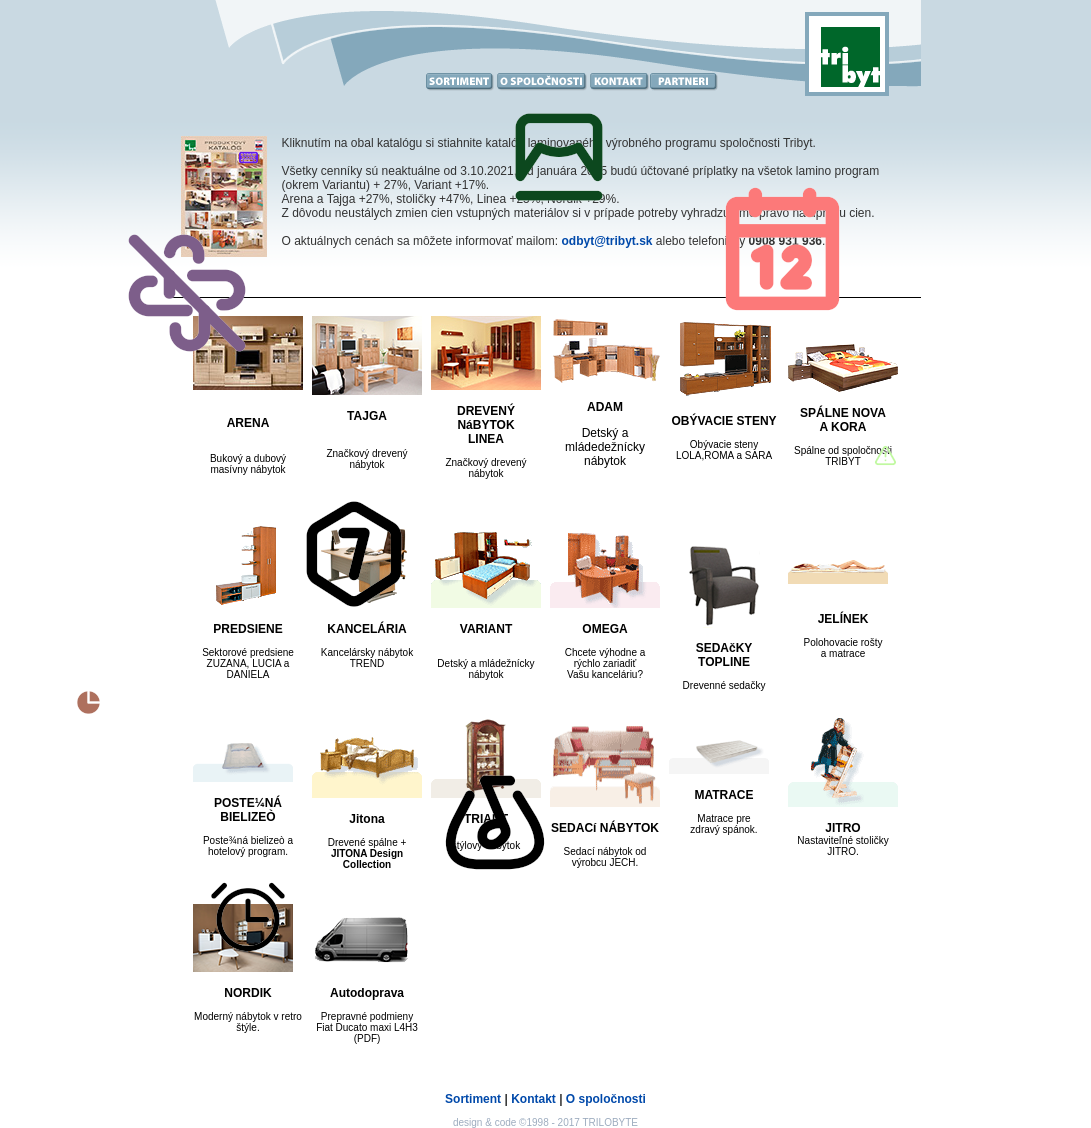 The width and height of the screenshot is (1091, 1128). I want to click on access theater or cinema showtimes, so click(559, 157).